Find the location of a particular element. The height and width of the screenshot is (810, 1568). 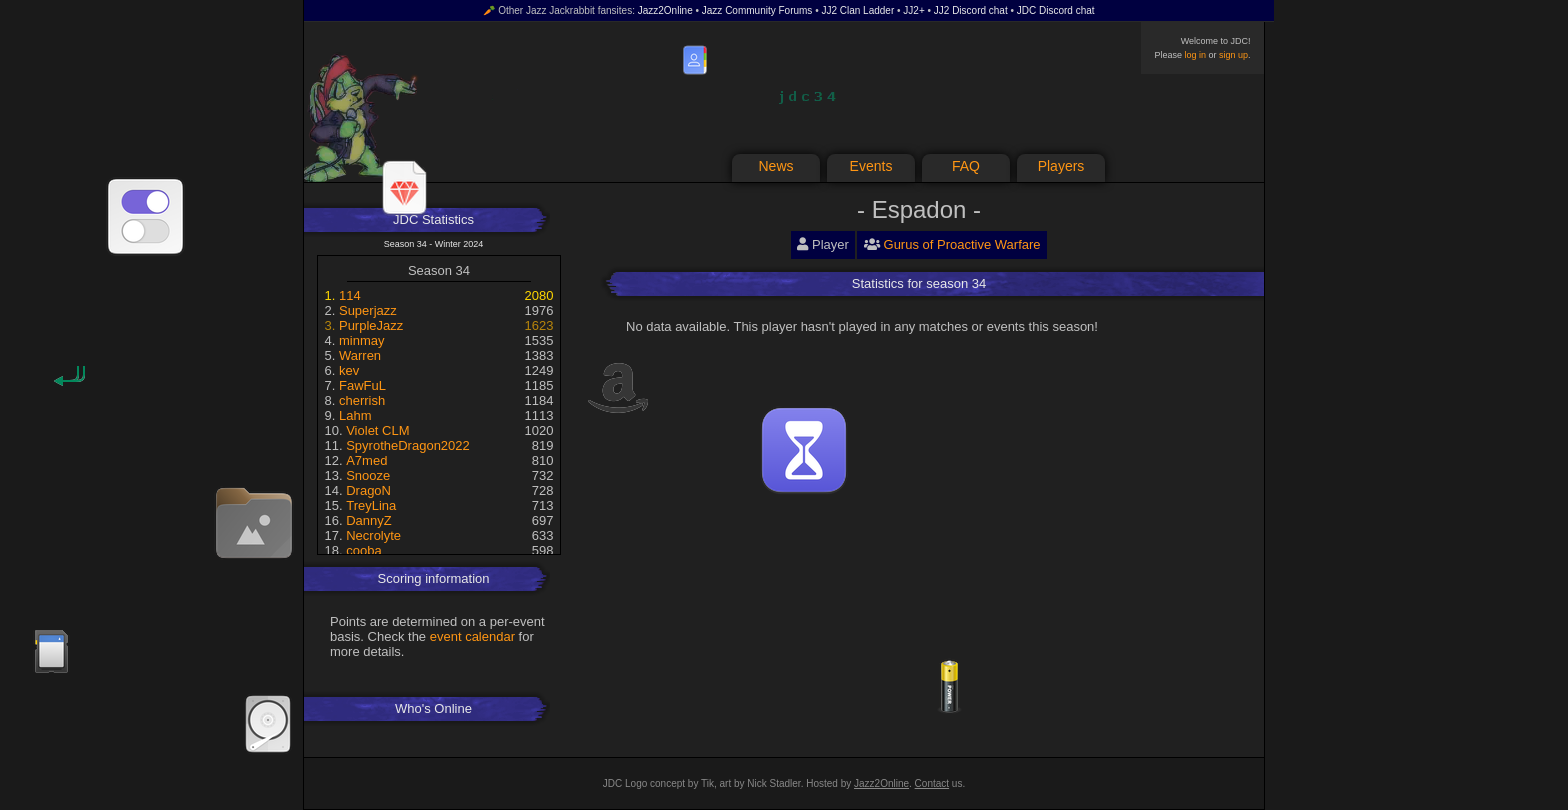

reply to all recipients of an email is located at coordinates (69, 374).